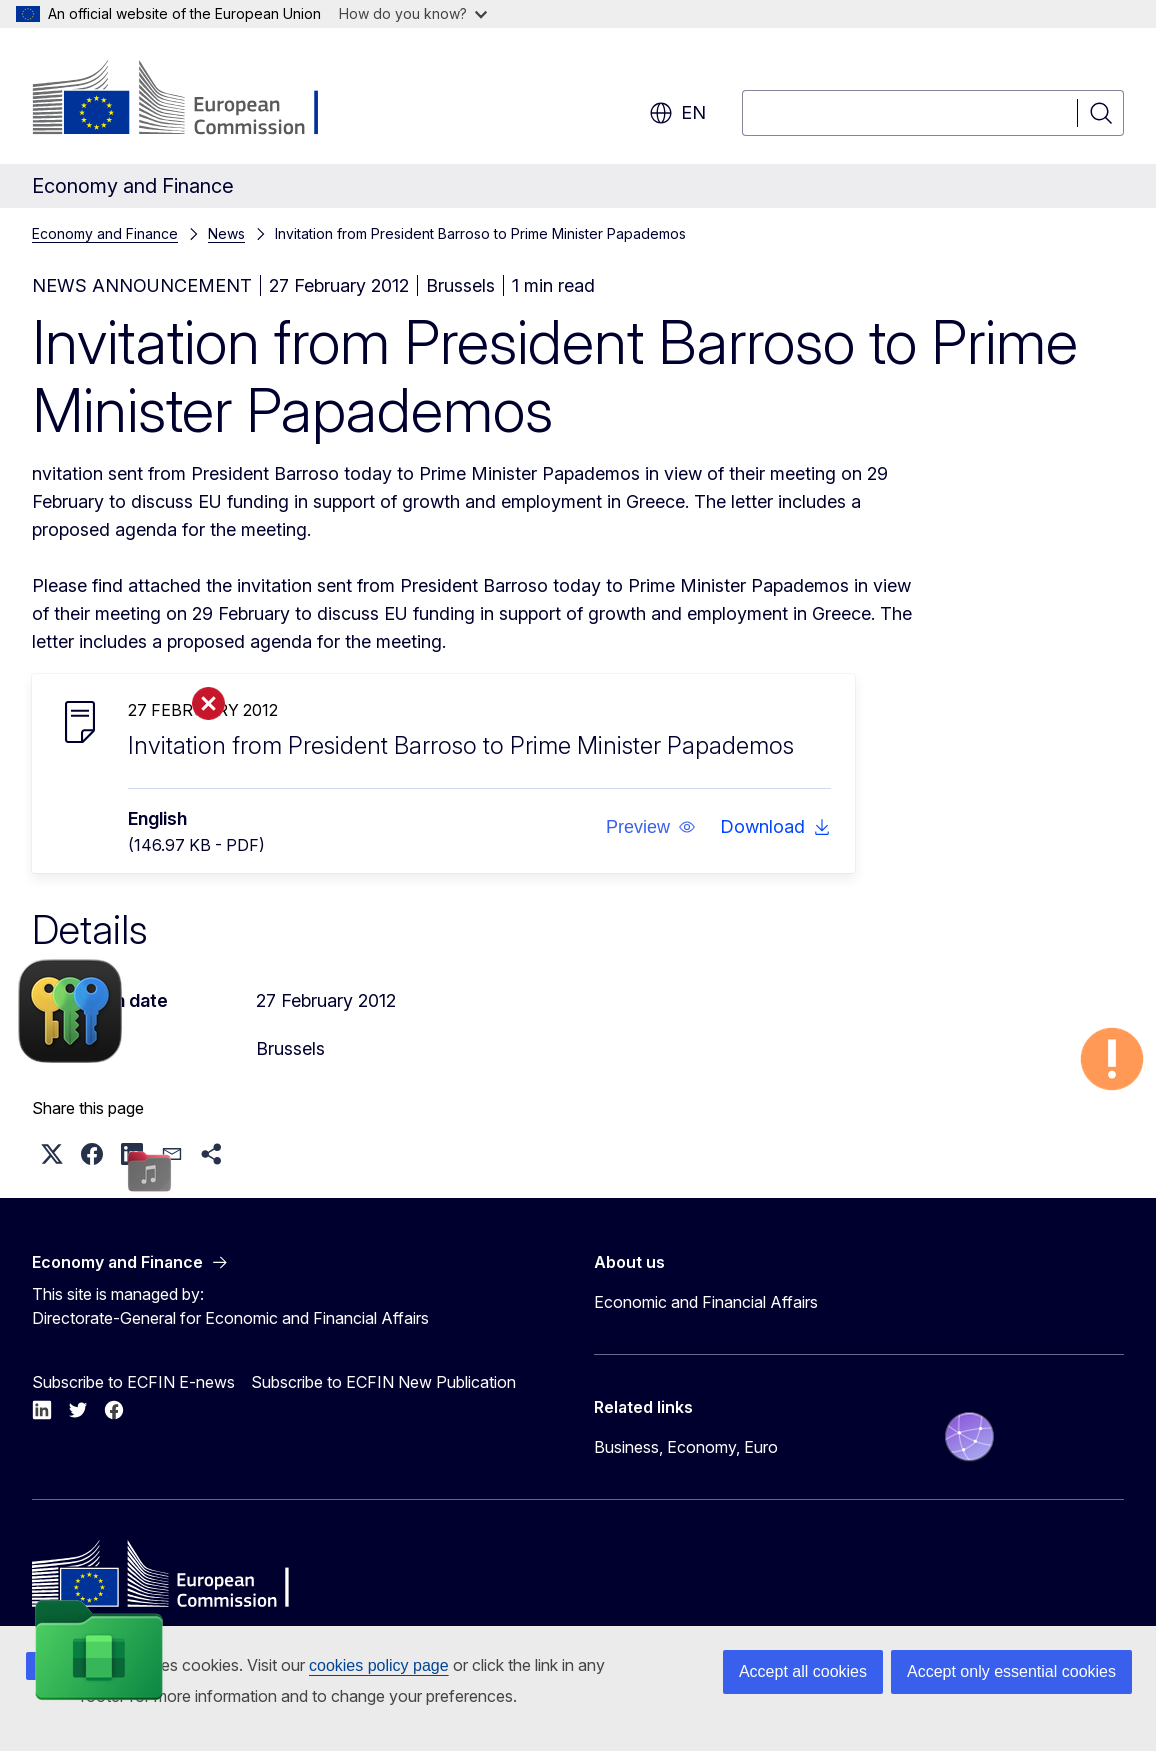  Describe the element at coordinates (98, 1653) in the screenshot. I see `open windows subsystem for android files` at that location.